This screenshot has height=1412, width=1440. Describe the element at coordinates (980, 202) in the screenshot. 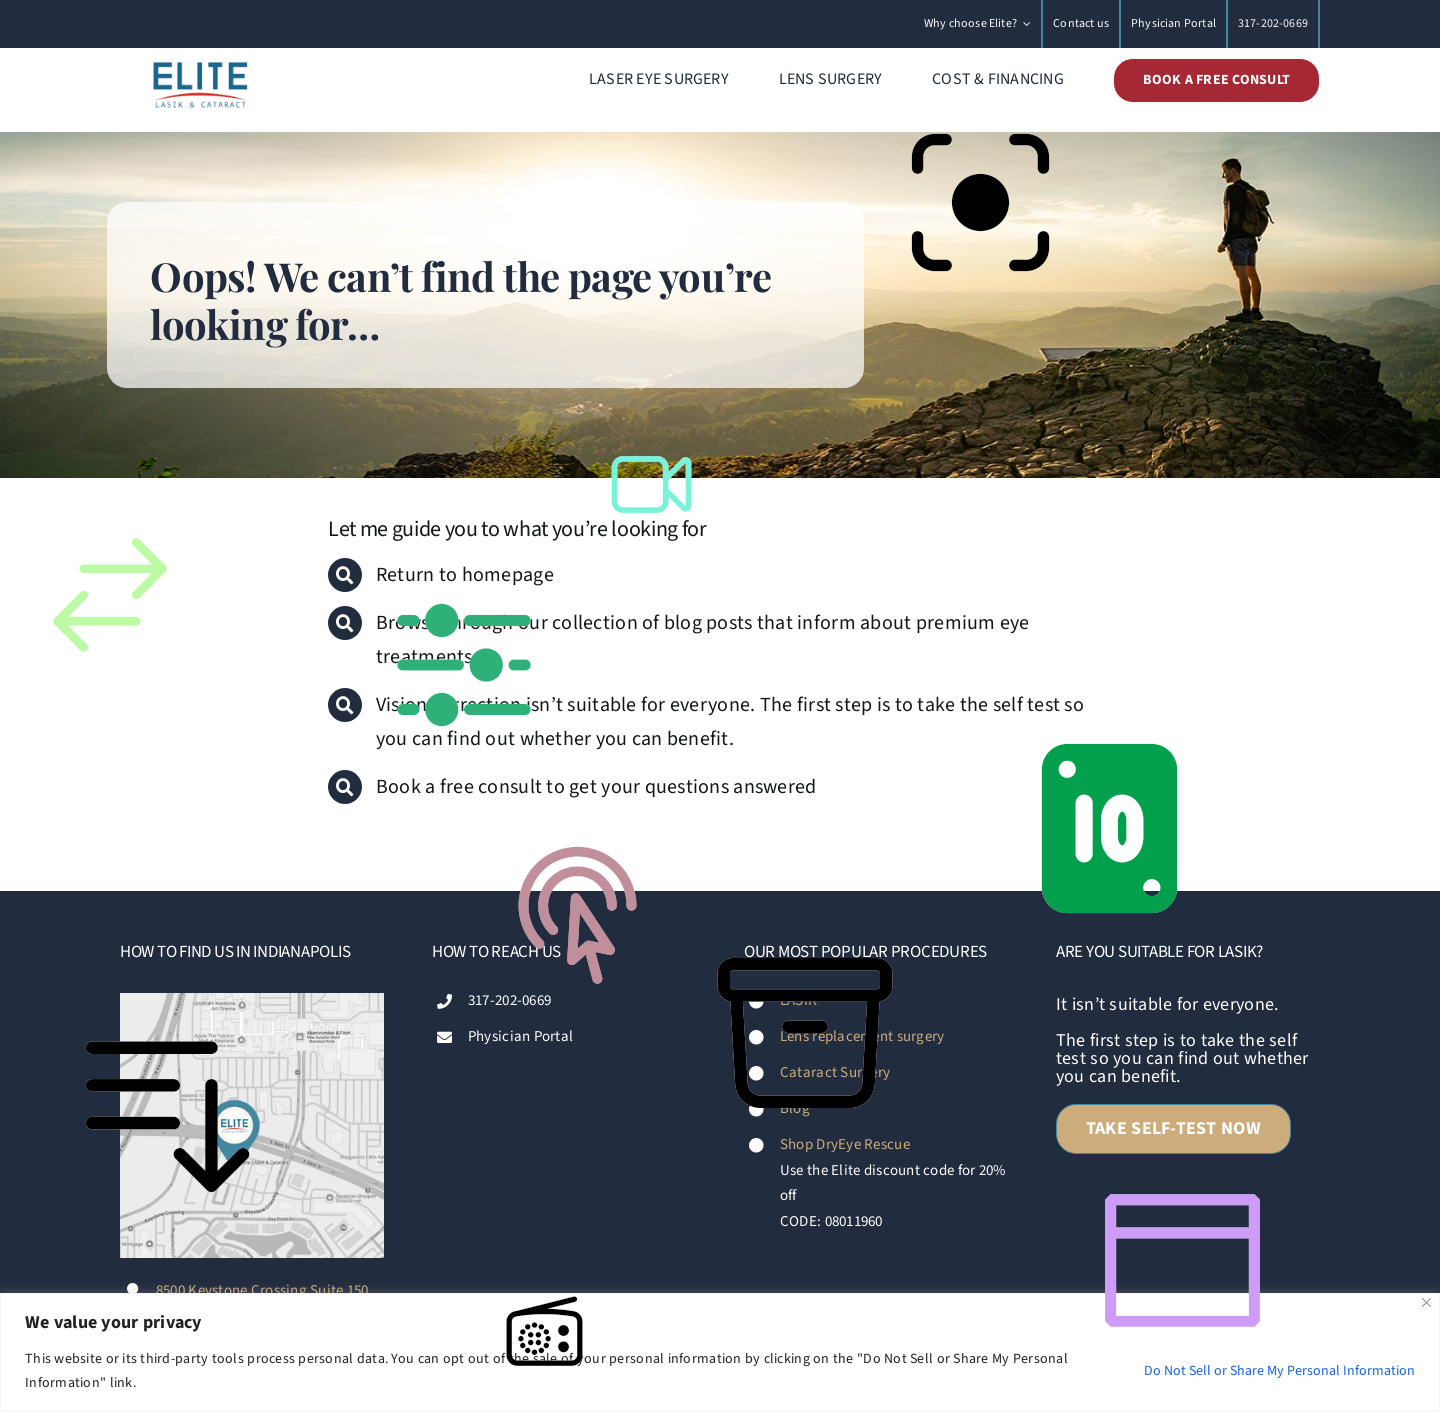

I see `activate camera focus or targeting mode` at that location.